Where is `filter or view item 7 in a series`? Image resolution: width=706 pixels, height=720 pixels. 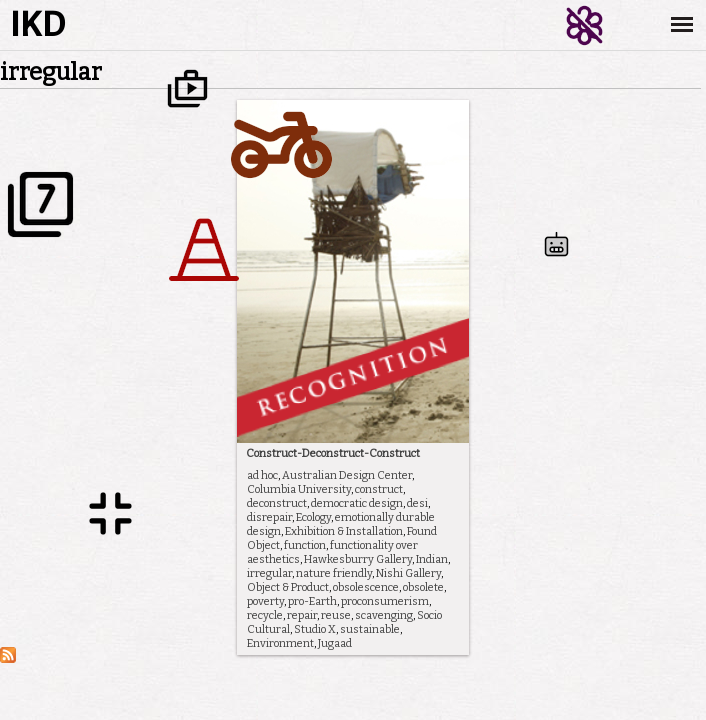 filter or view item 7 in a series is located at coordinates (40, 204).